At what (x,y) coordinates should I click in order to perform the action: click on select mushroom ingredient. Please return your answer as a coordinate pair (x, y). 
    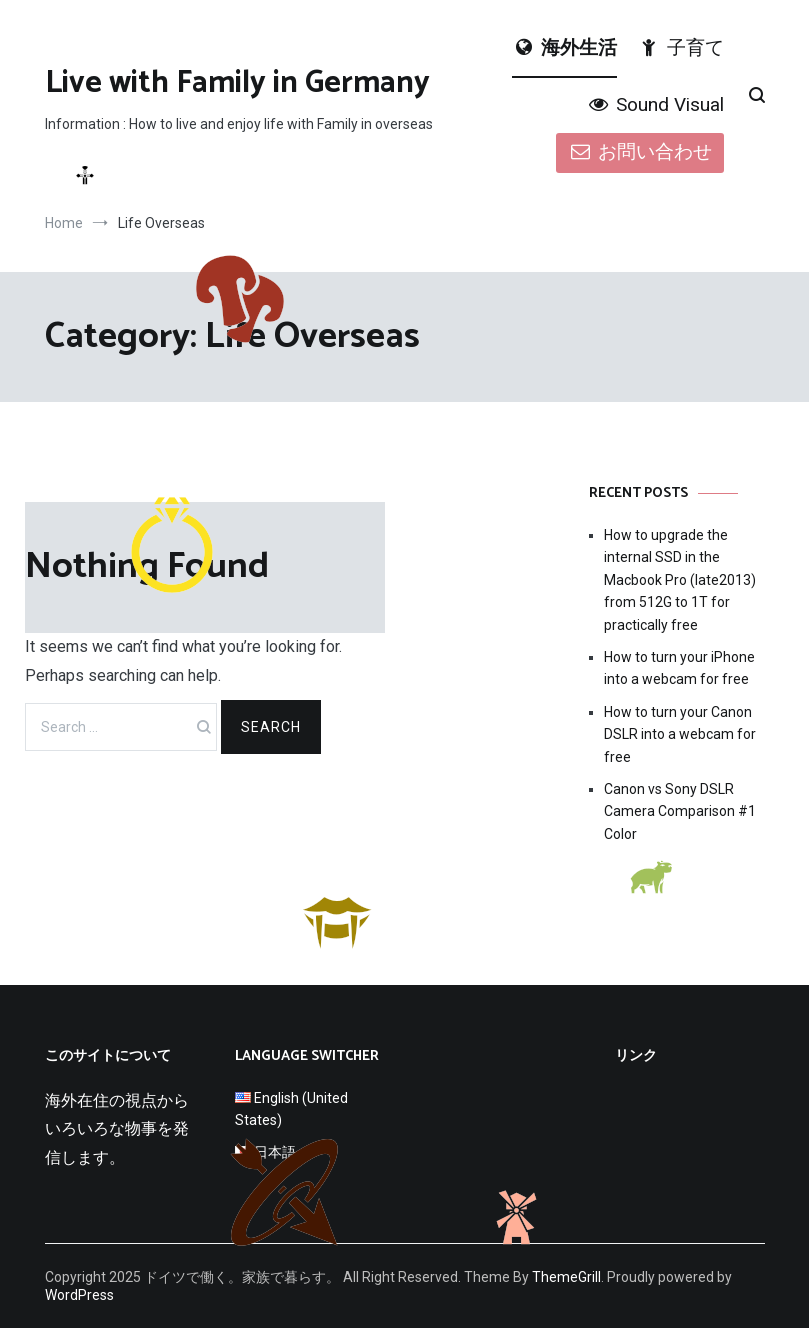
    Looking at the image, I should click on (240, 299).